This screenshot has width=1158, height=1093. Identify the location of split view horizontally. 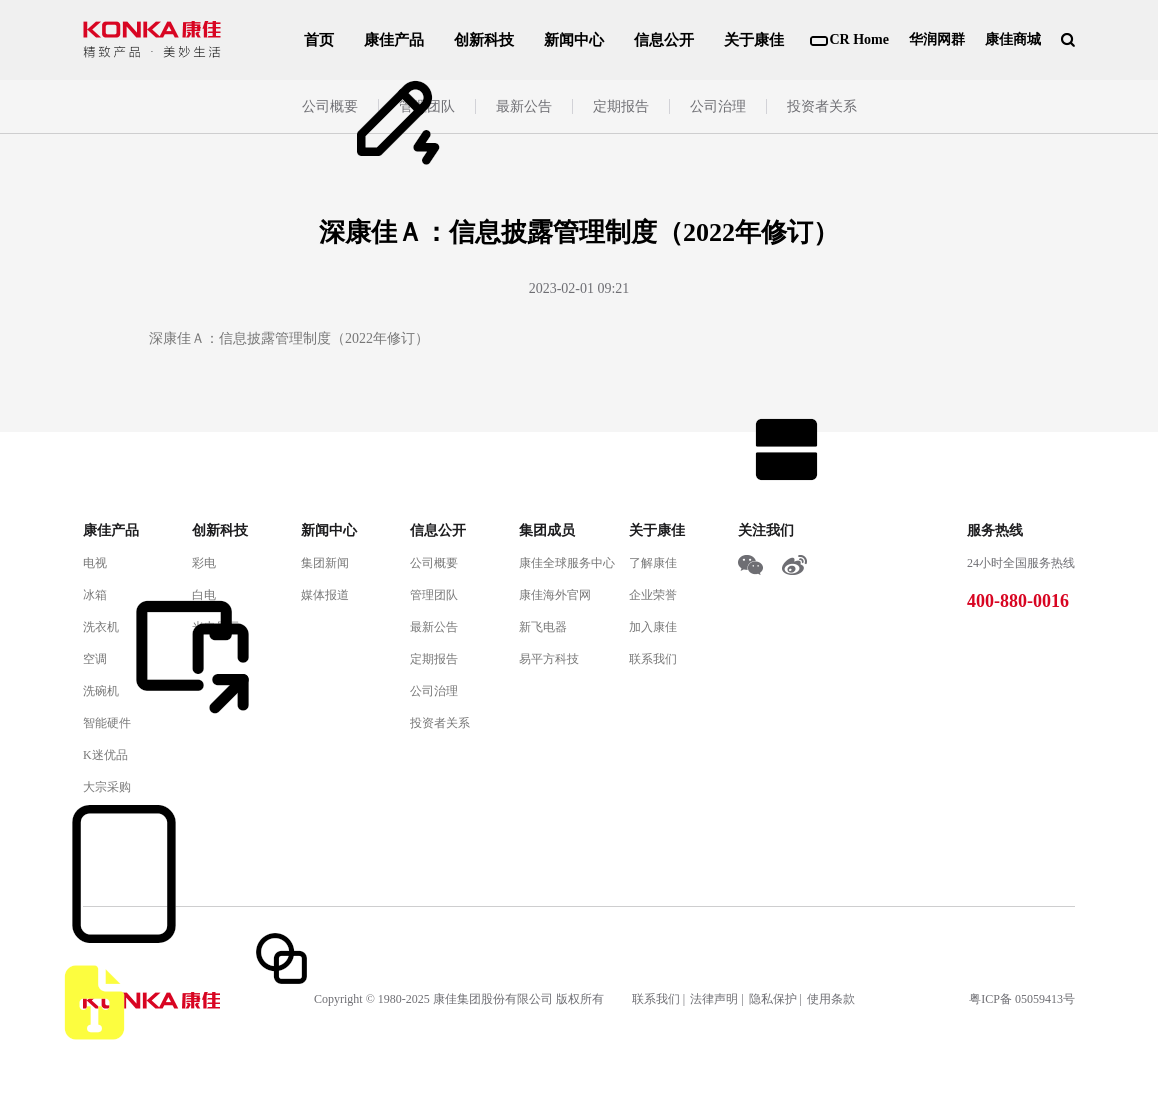
(786, 449).